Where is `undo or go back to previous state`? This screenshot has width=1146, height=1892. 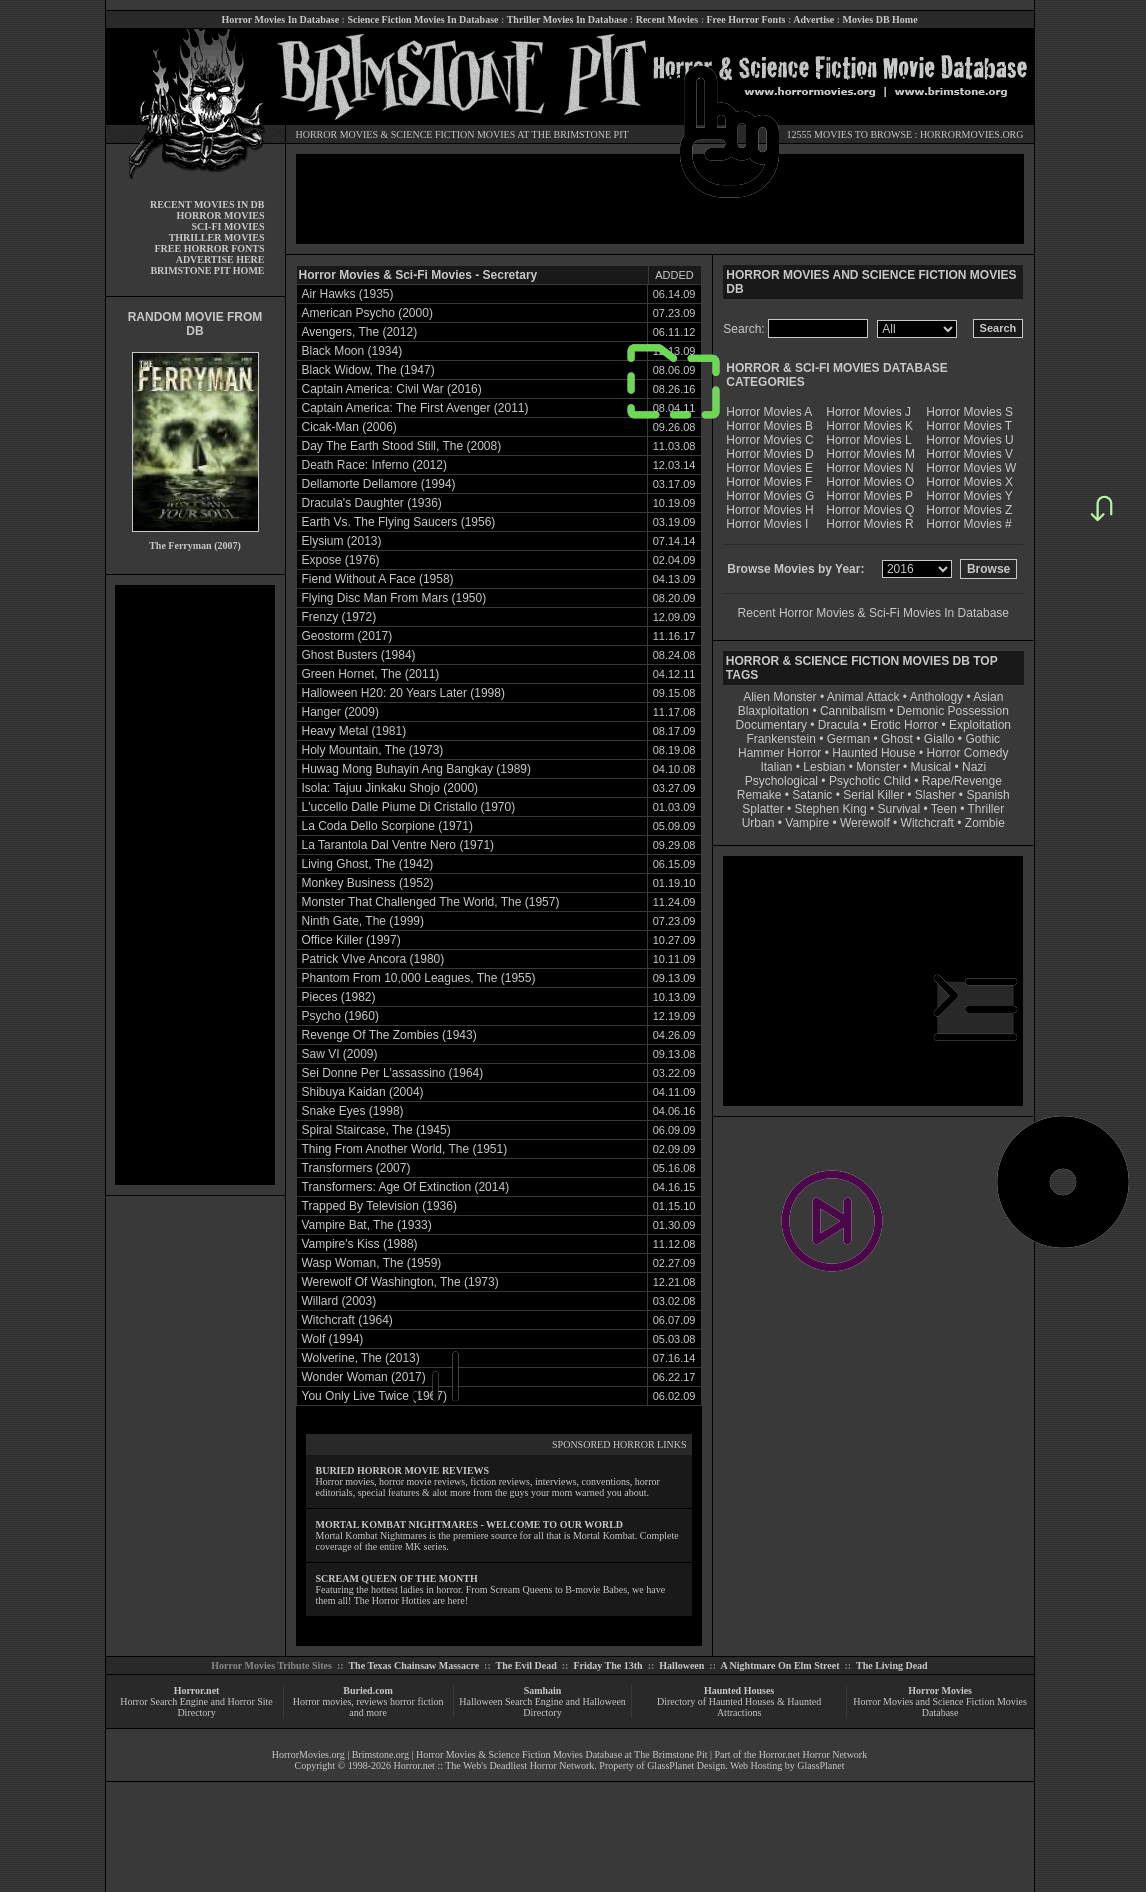 undo or go back to previous state is located at coordinates (1102, 508).